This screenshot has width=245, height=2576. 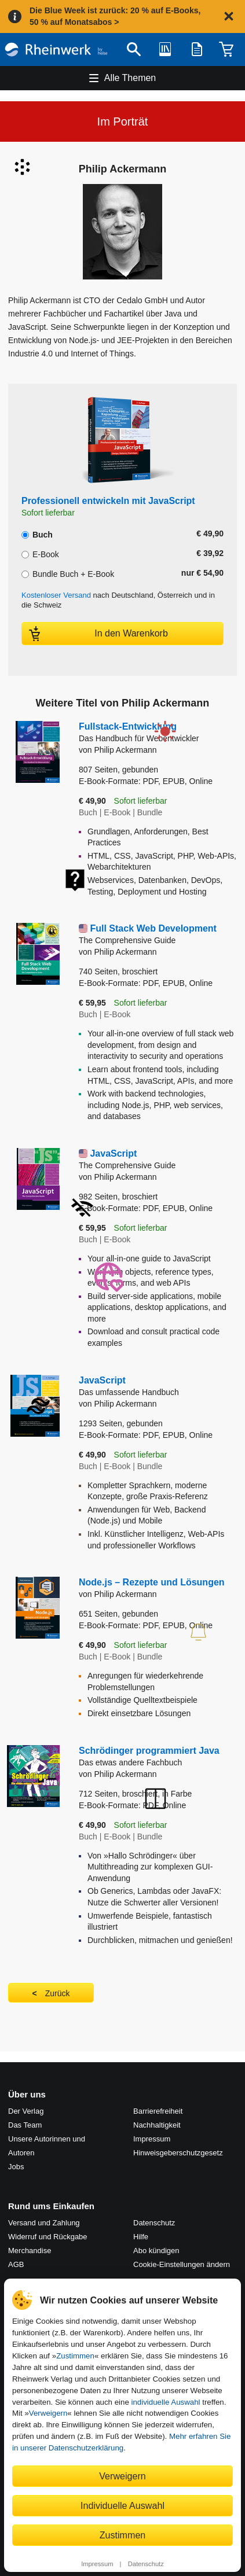 What do you see at coordinates (75, 879) in the screenshot?
I see `access live help or support chat` at bounding box center [75, 879].